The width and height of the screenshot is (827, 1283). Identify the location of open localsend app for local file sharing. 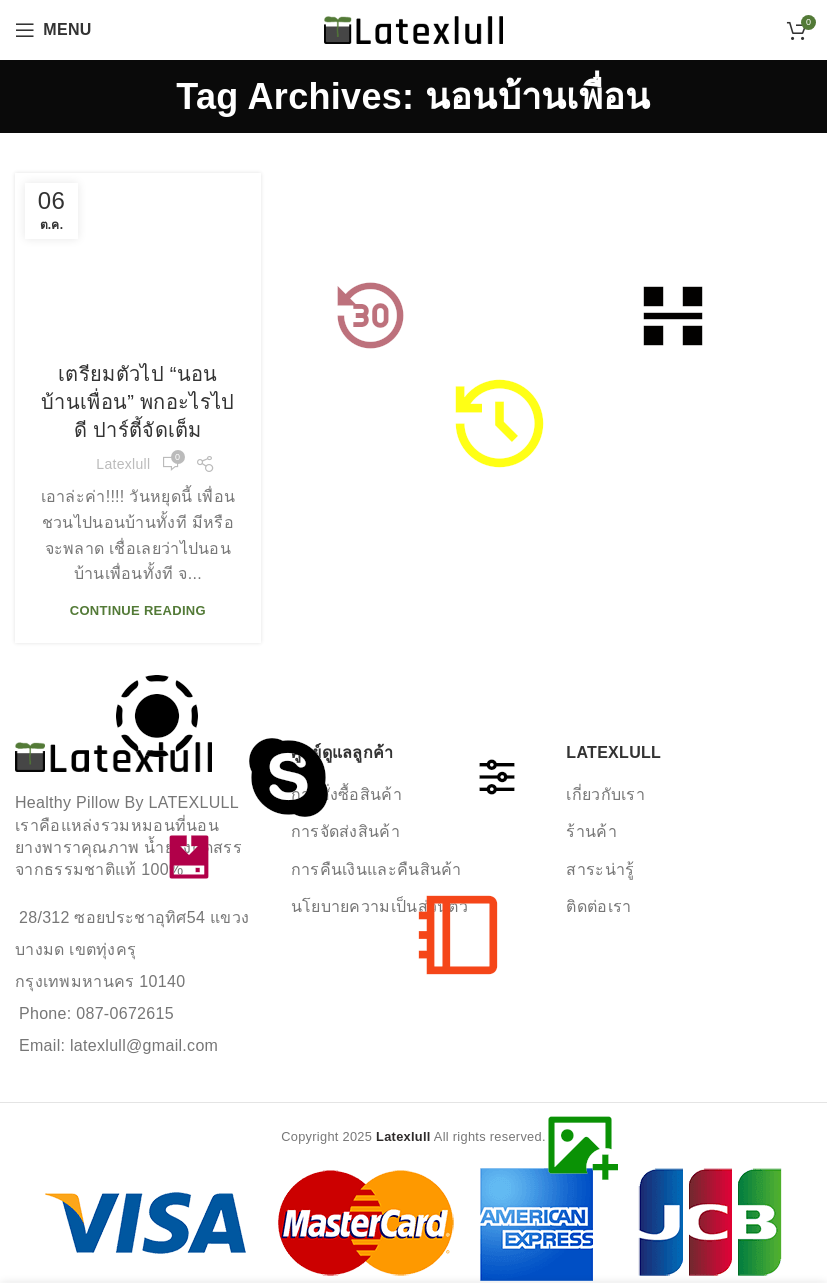
(157, 716).